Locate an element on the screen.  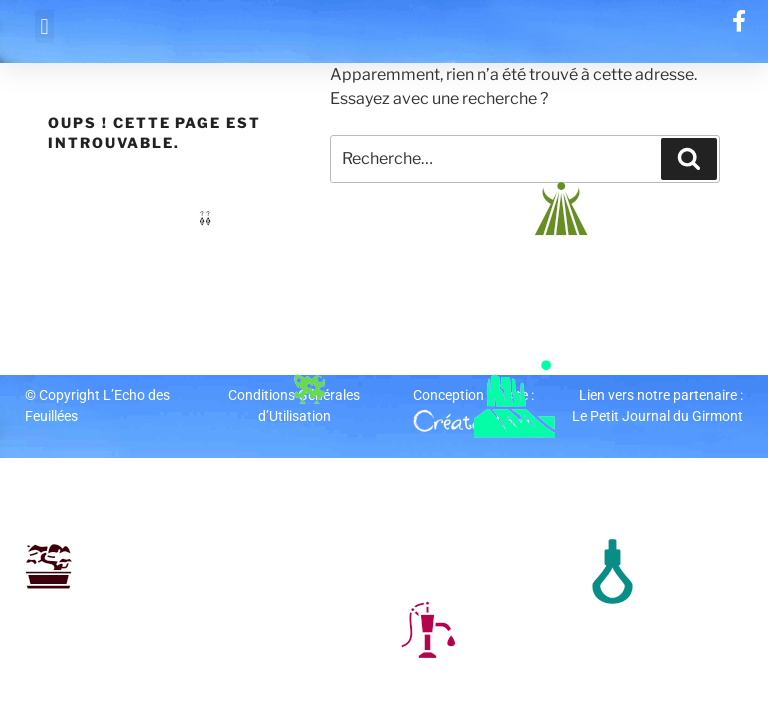
collect or harvest berries is located at coordinates (310, 388).